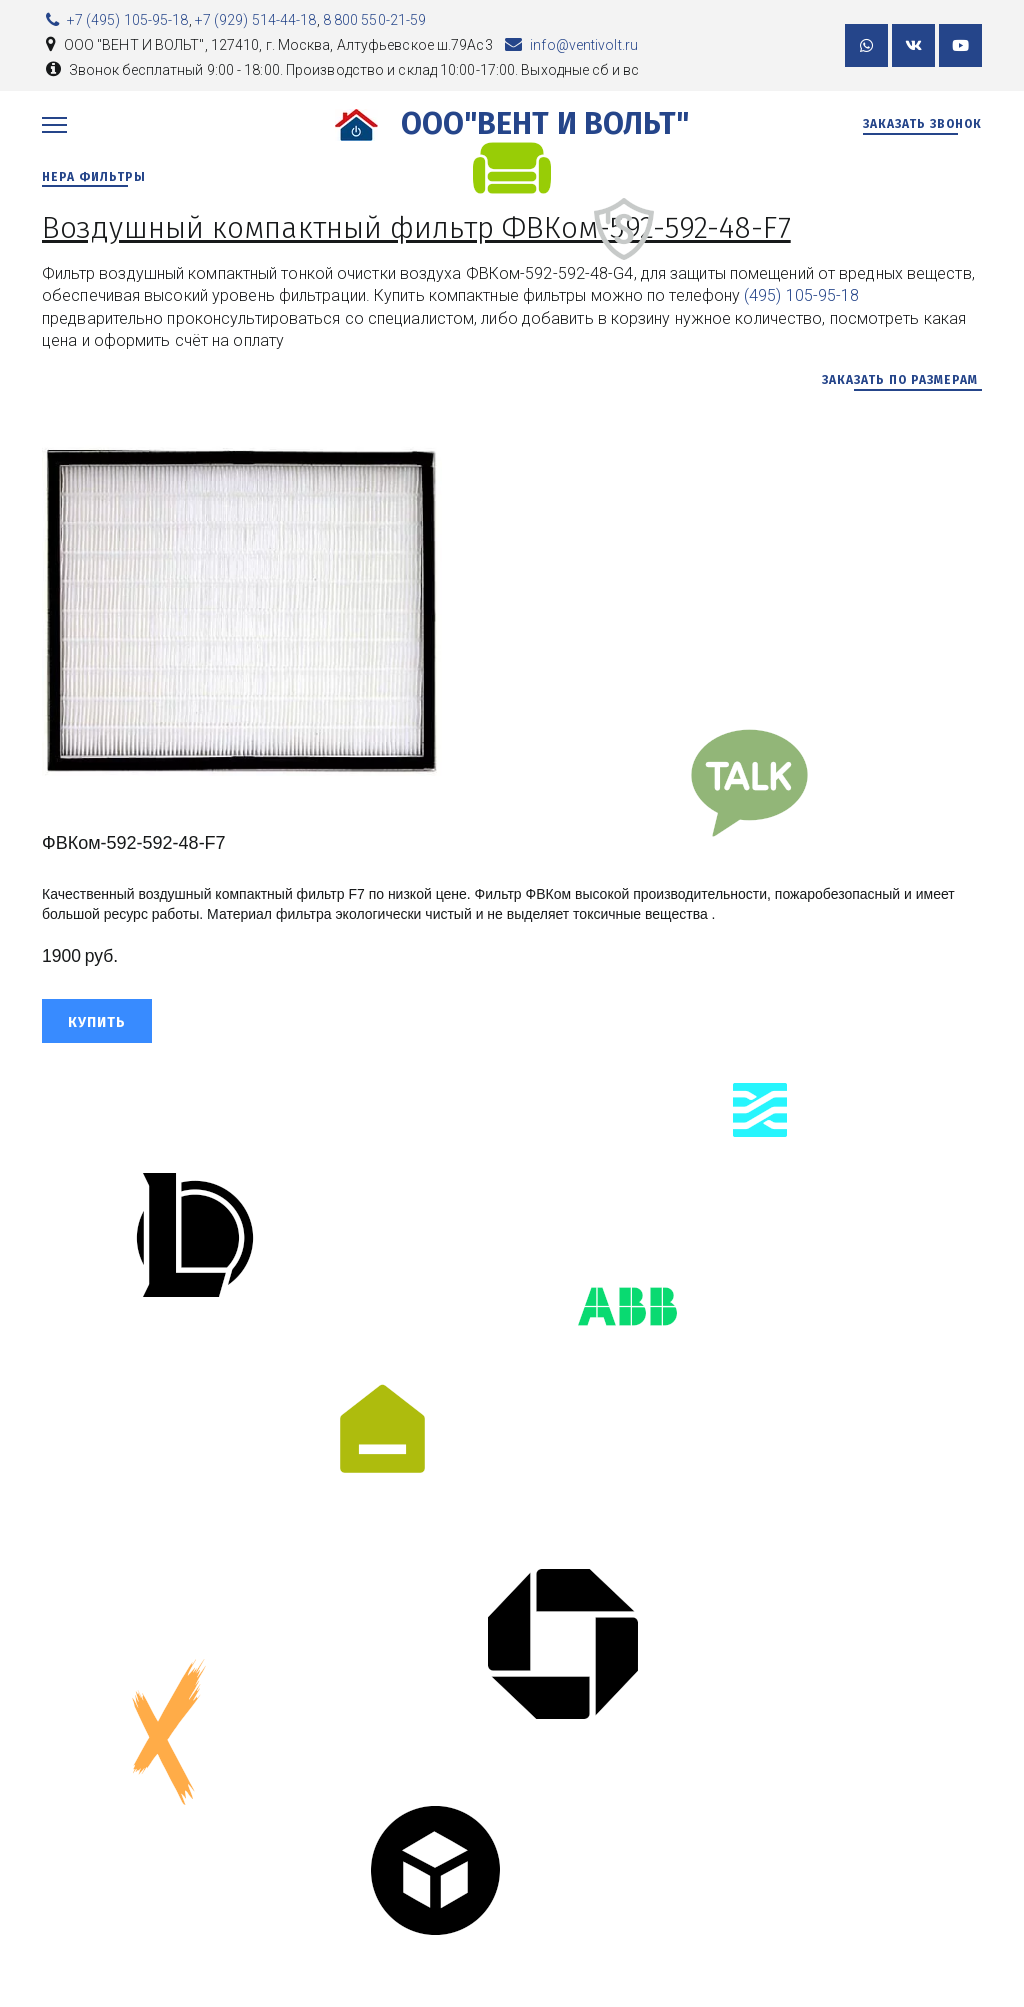  I want to click on pipx python package installer logo, so click(169, 1732).